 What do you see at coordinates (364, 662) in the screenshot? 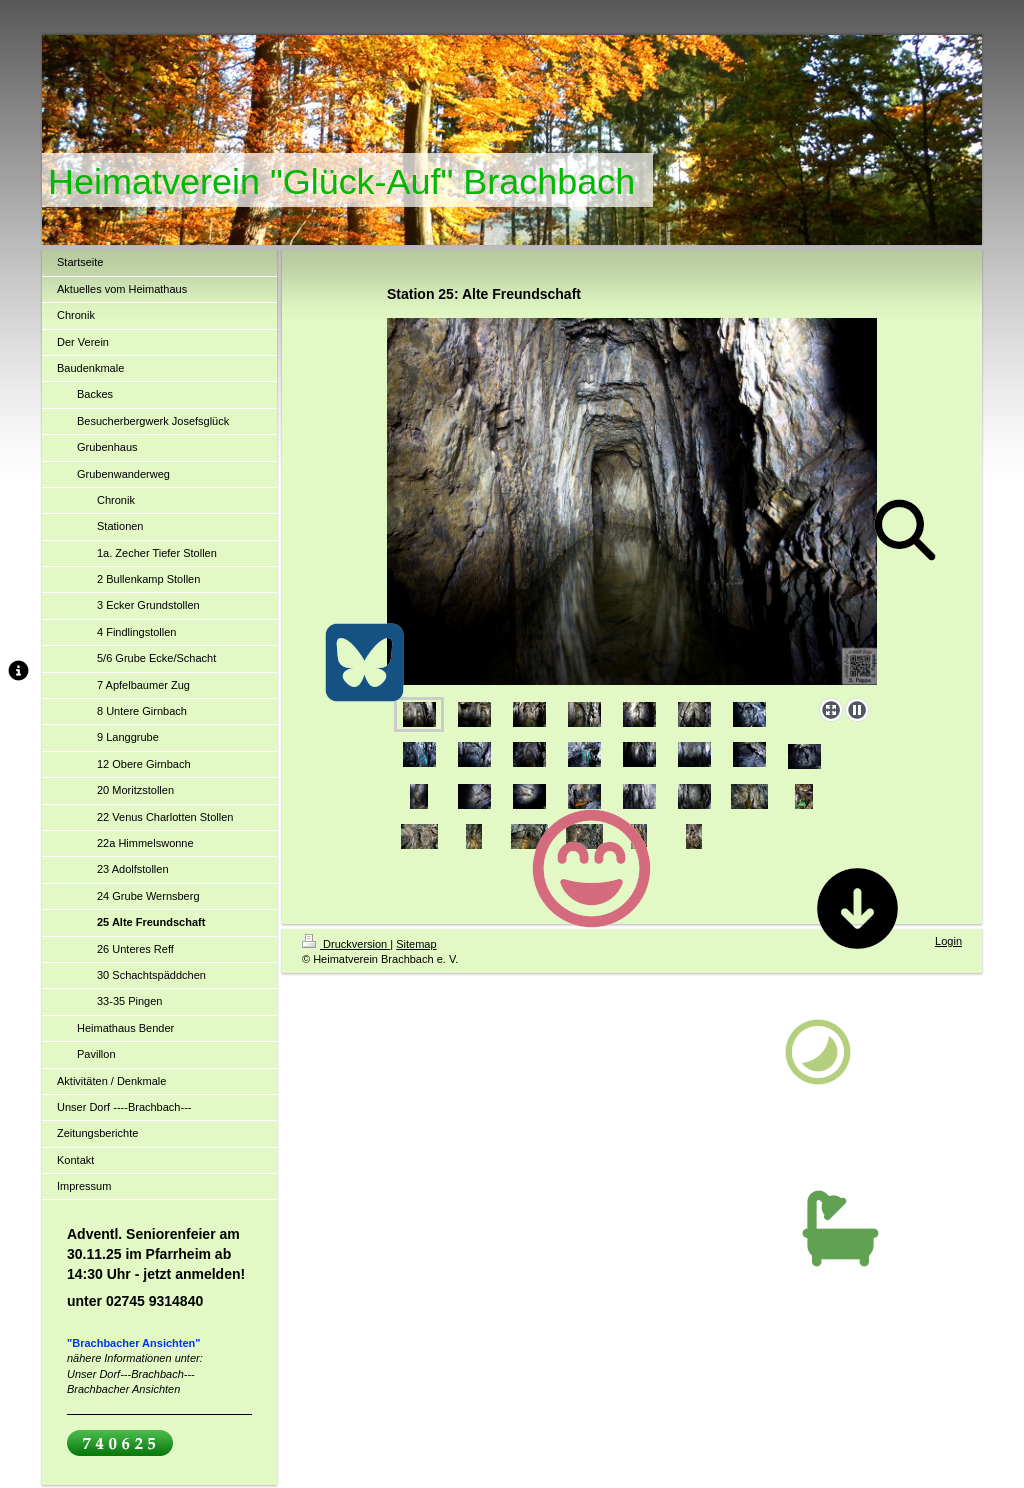
I see `open Bluesky social media app` at bounding box center [364, 662].